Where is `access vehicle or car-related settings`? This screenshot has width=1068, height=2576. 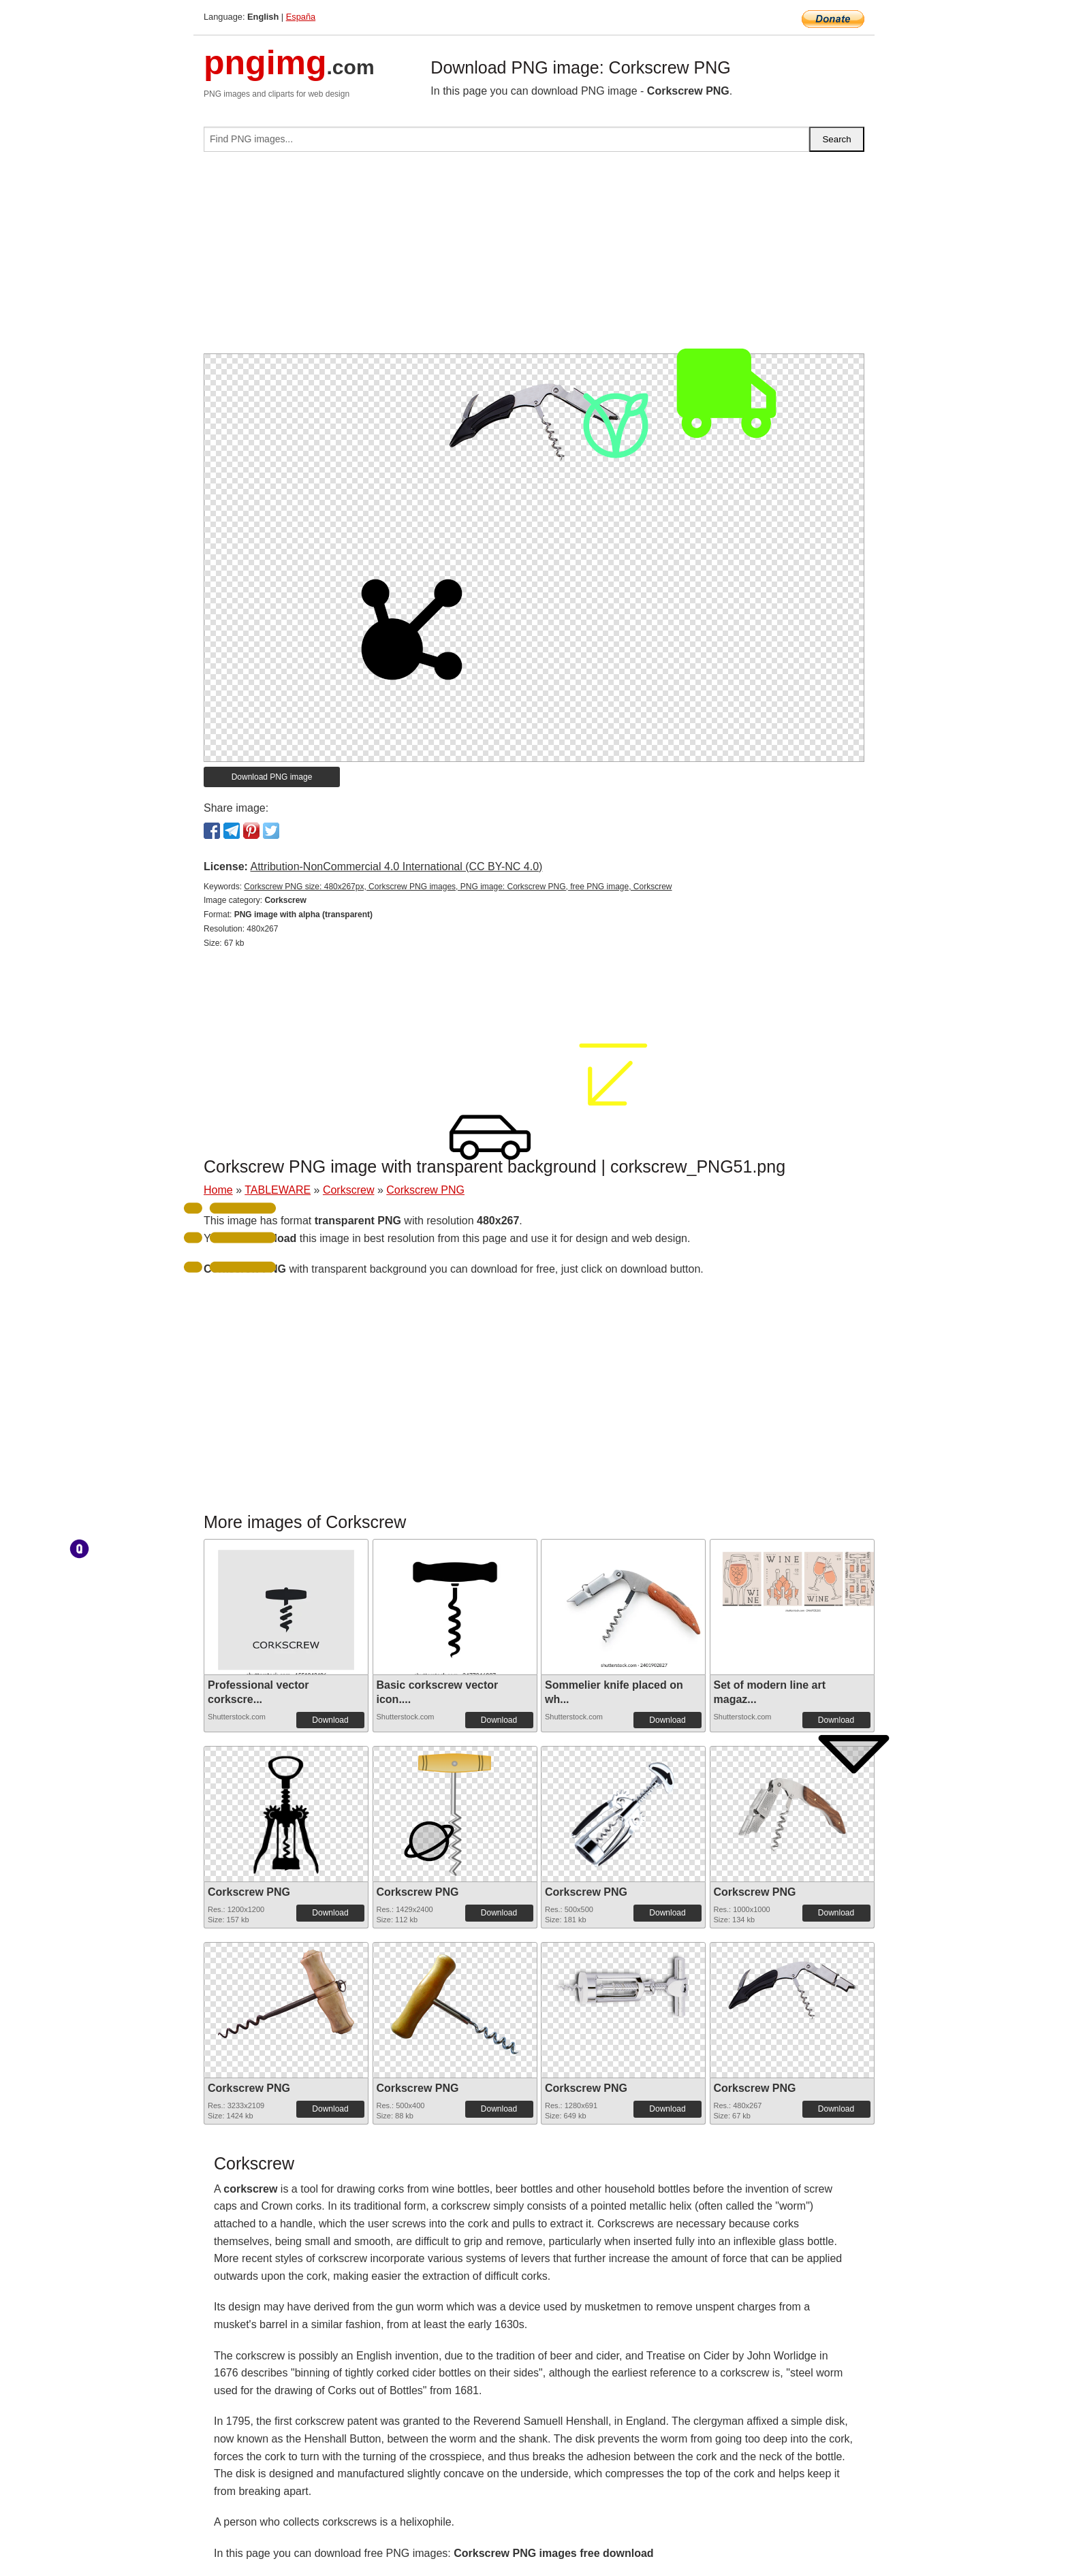 access vehicle or car-related settings is located at coordinates (490, 1134).